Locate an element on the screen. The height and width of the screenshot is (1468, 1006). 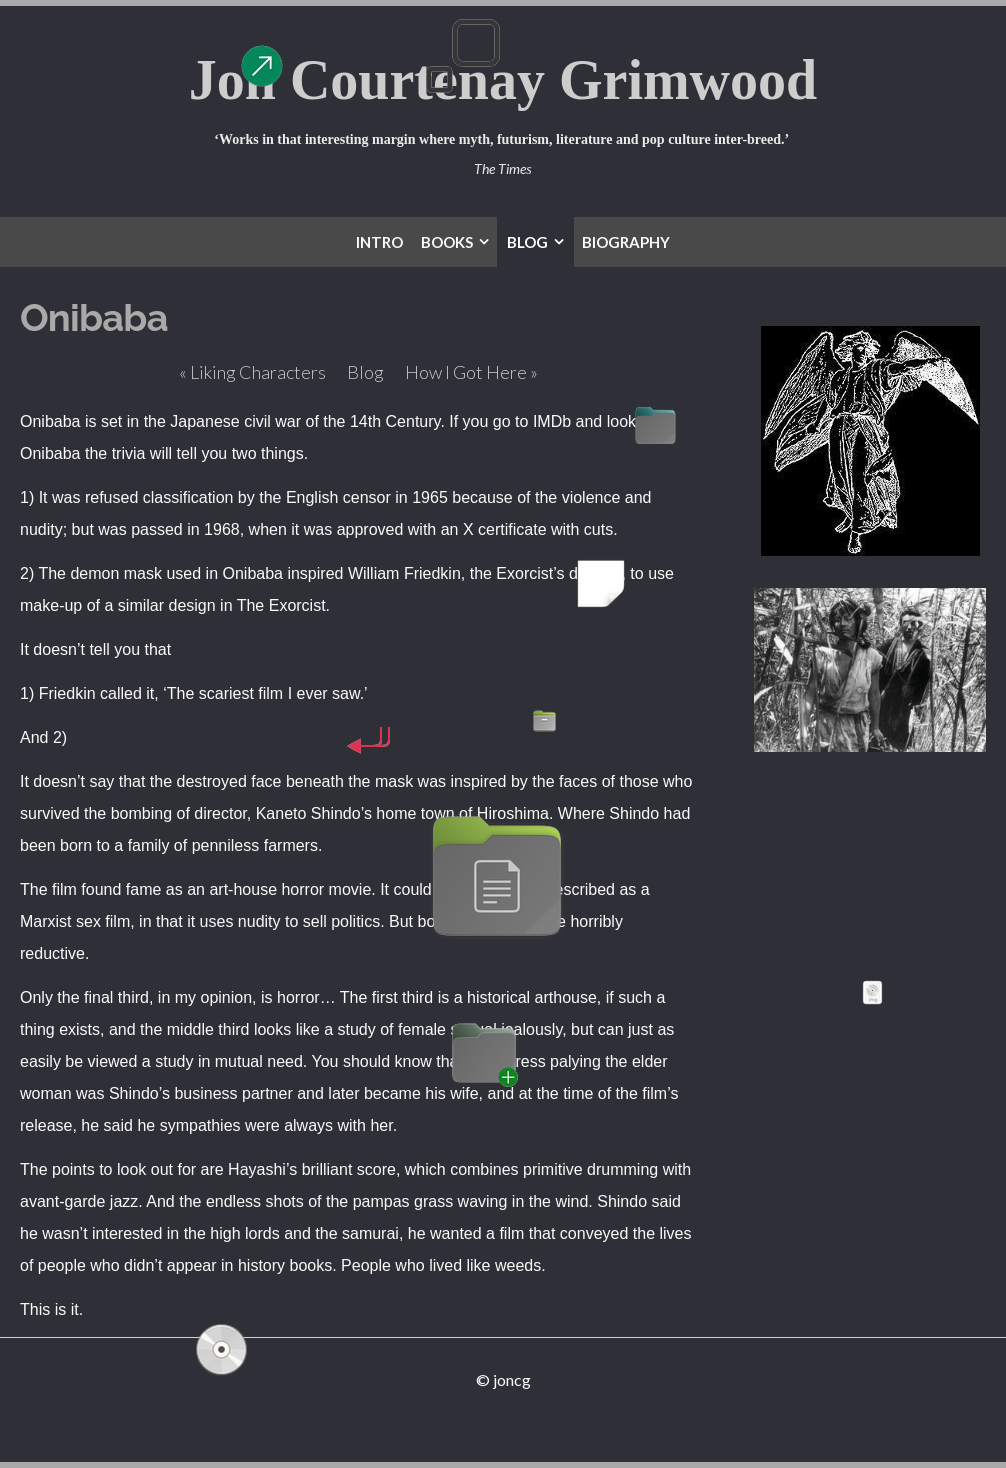
reply to all recipients of an email is located at coordinates (368, 737).